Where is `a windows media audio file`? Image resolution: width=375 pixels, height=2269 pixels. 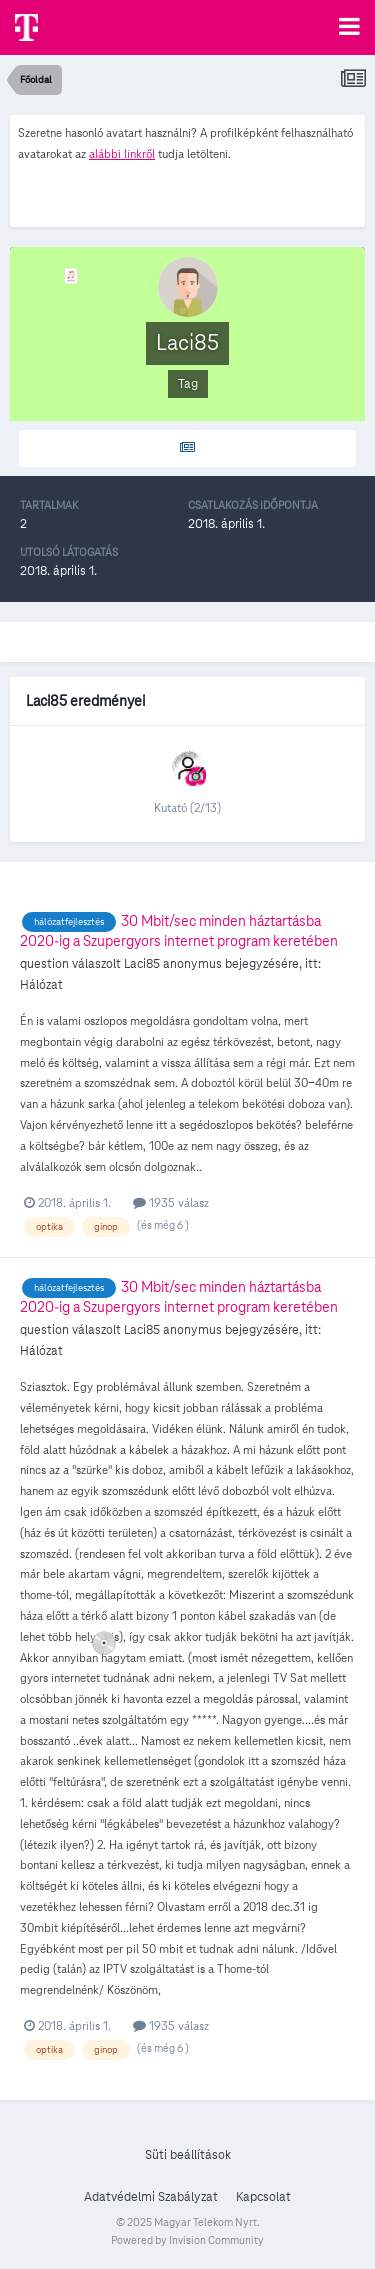
a windows media audio file is located at coordinates (71, 276).